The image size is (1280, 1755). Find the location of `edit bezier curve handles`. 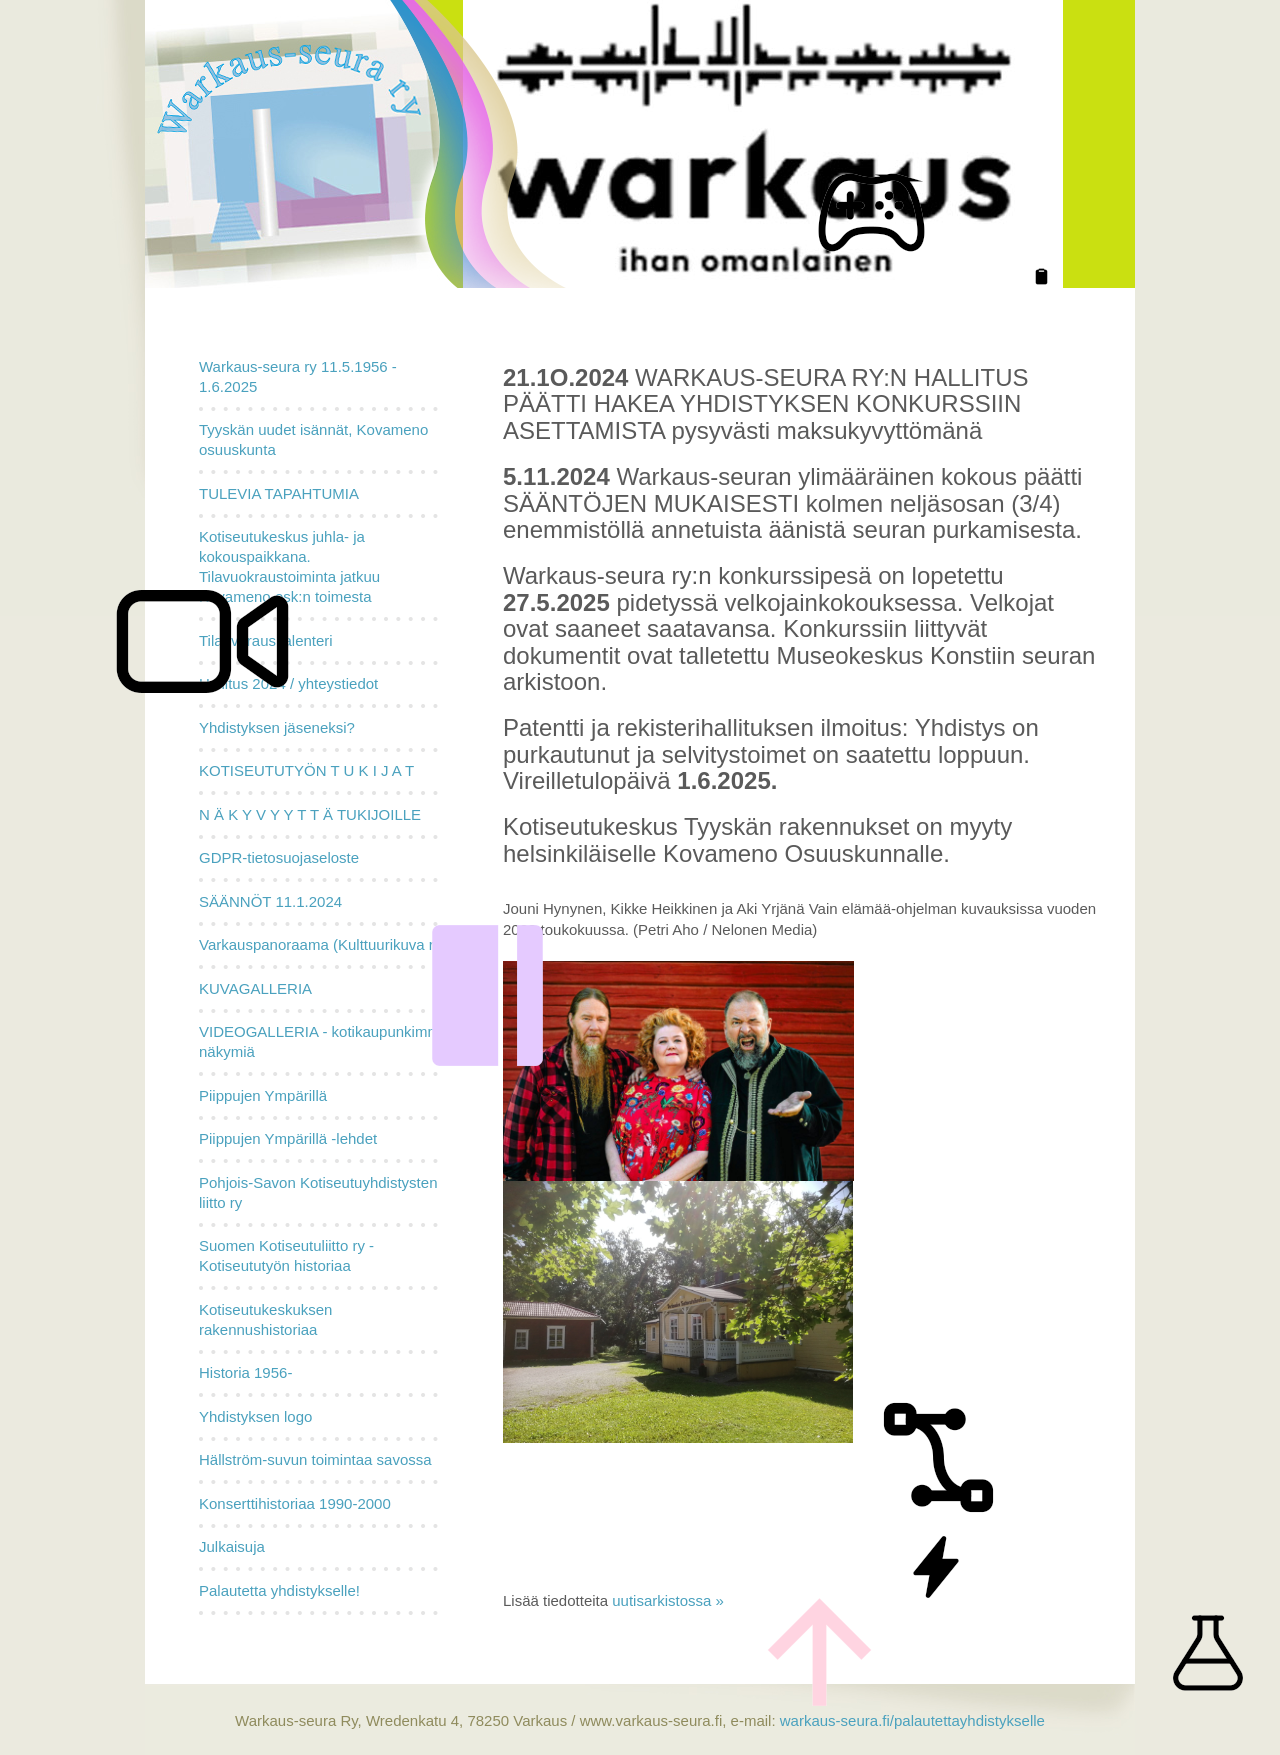

edit bezier curve handles is located at coordinates (938, 1457).